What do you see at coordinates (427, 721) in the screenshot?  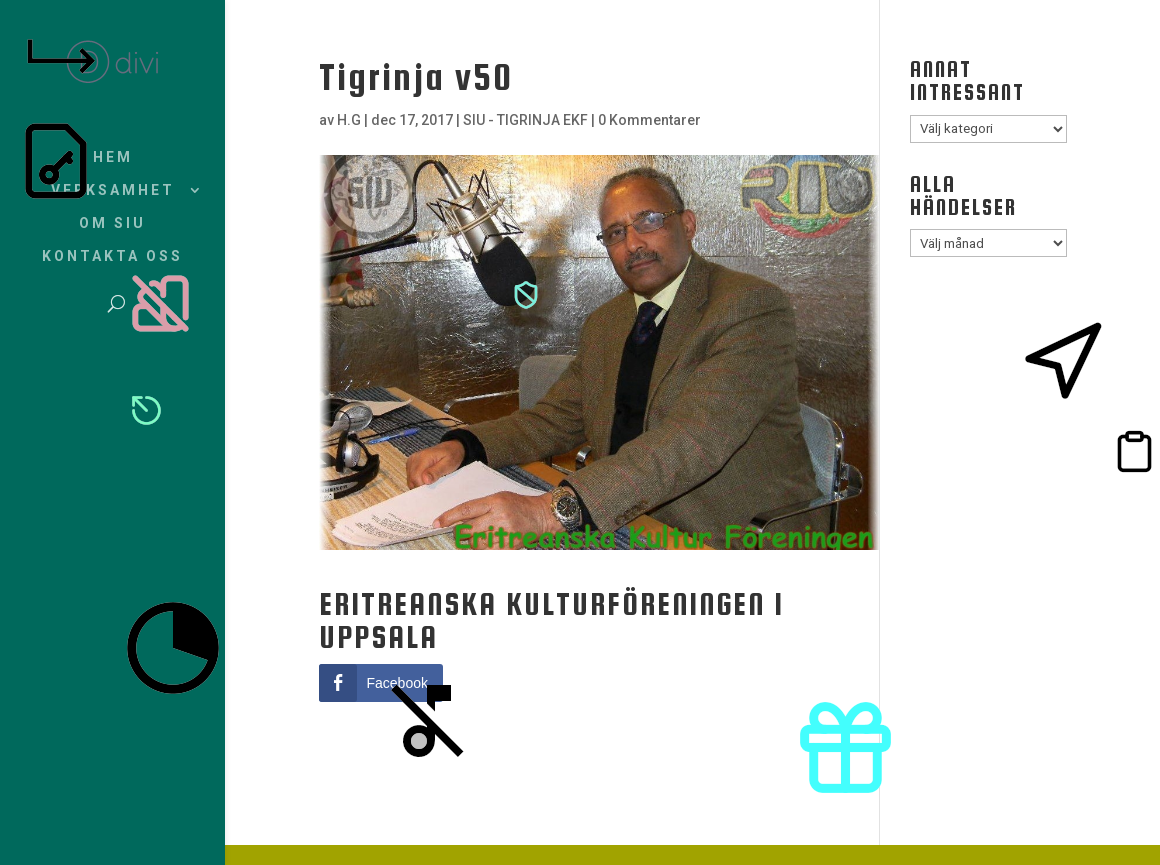 I see `mute or disable music playback` at bounding box center [427, 721].